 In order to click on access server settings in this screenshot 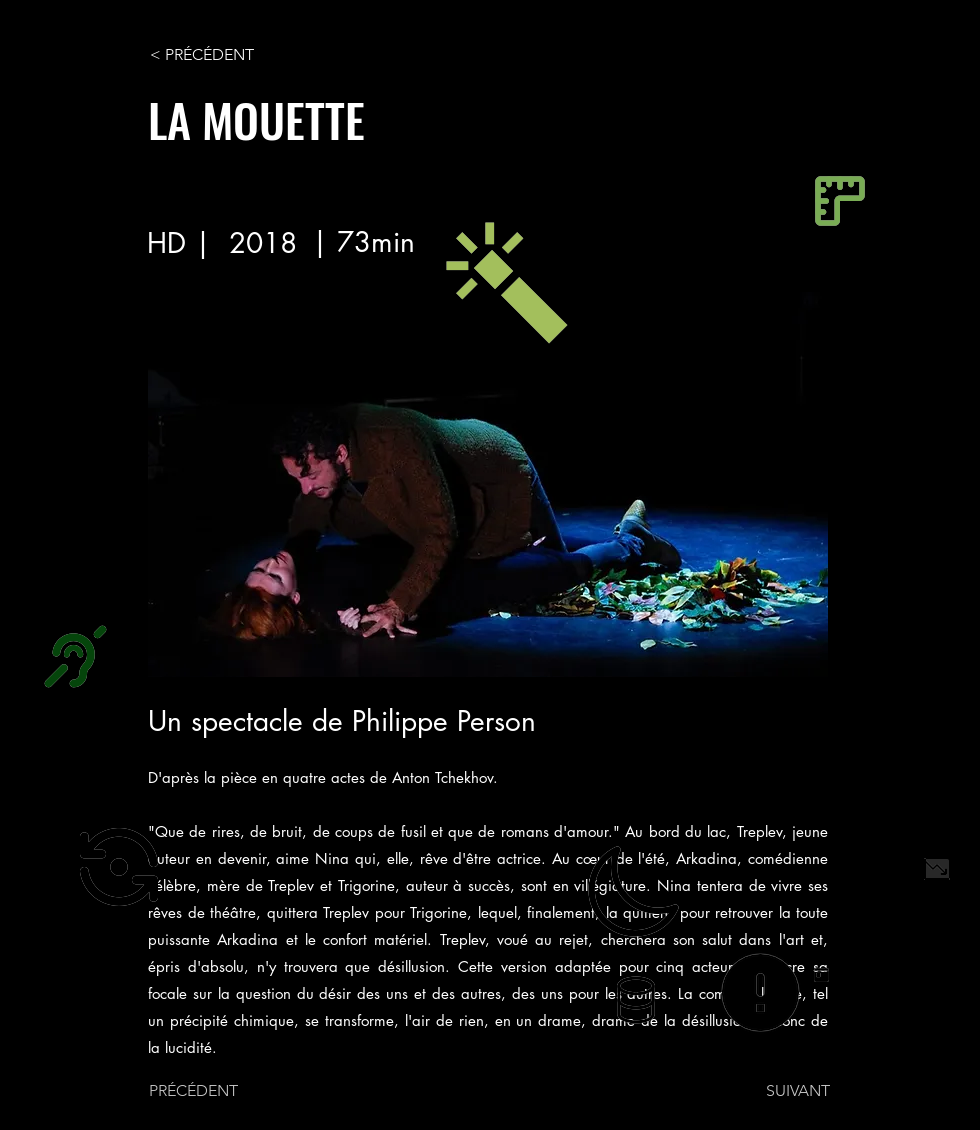, I will do `click(636, 1000)`.